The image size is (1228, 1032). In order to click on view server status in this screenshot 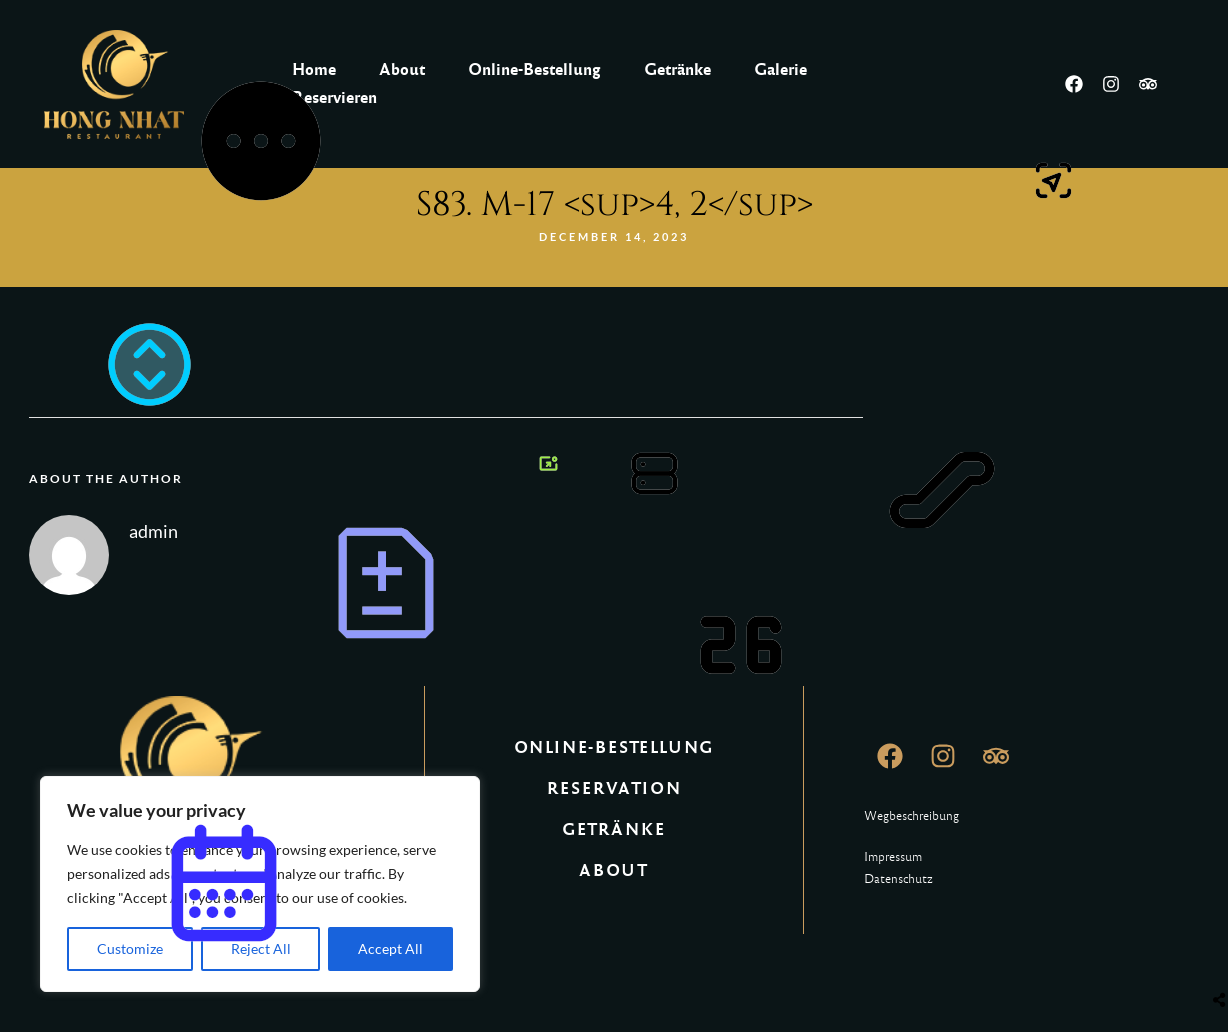, I will do `click(654, 473)`.